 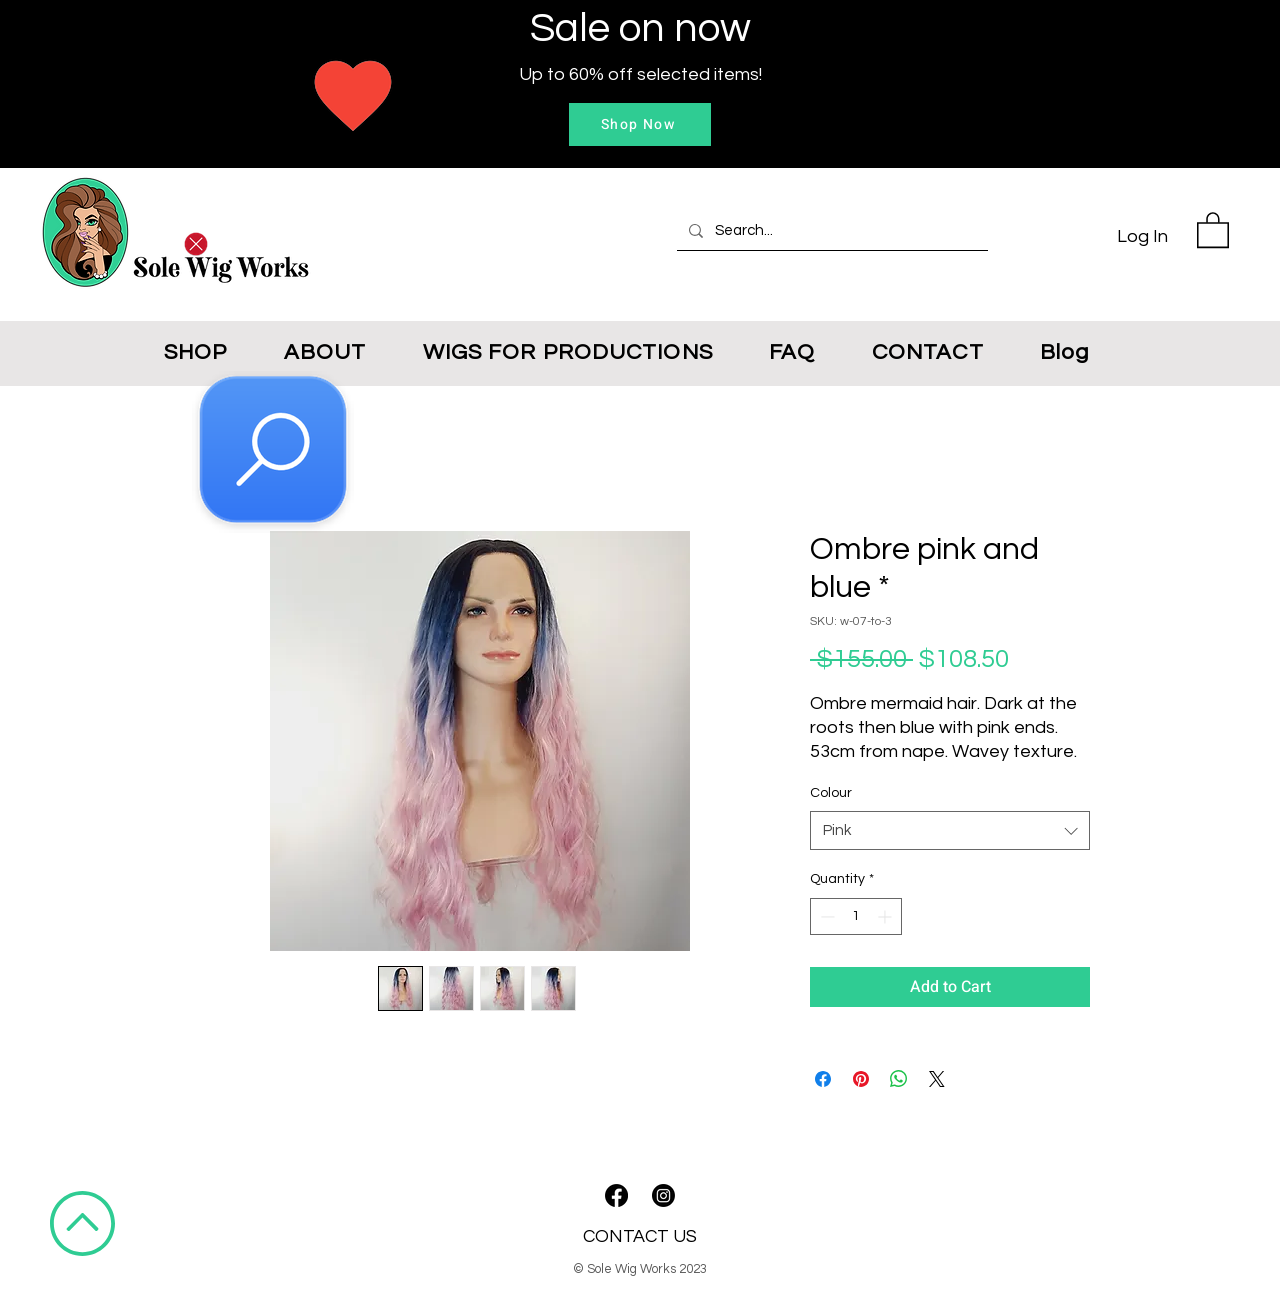 I want to click on indicates a file cannot be synced to Dropbox, so click(x=196, y=244).